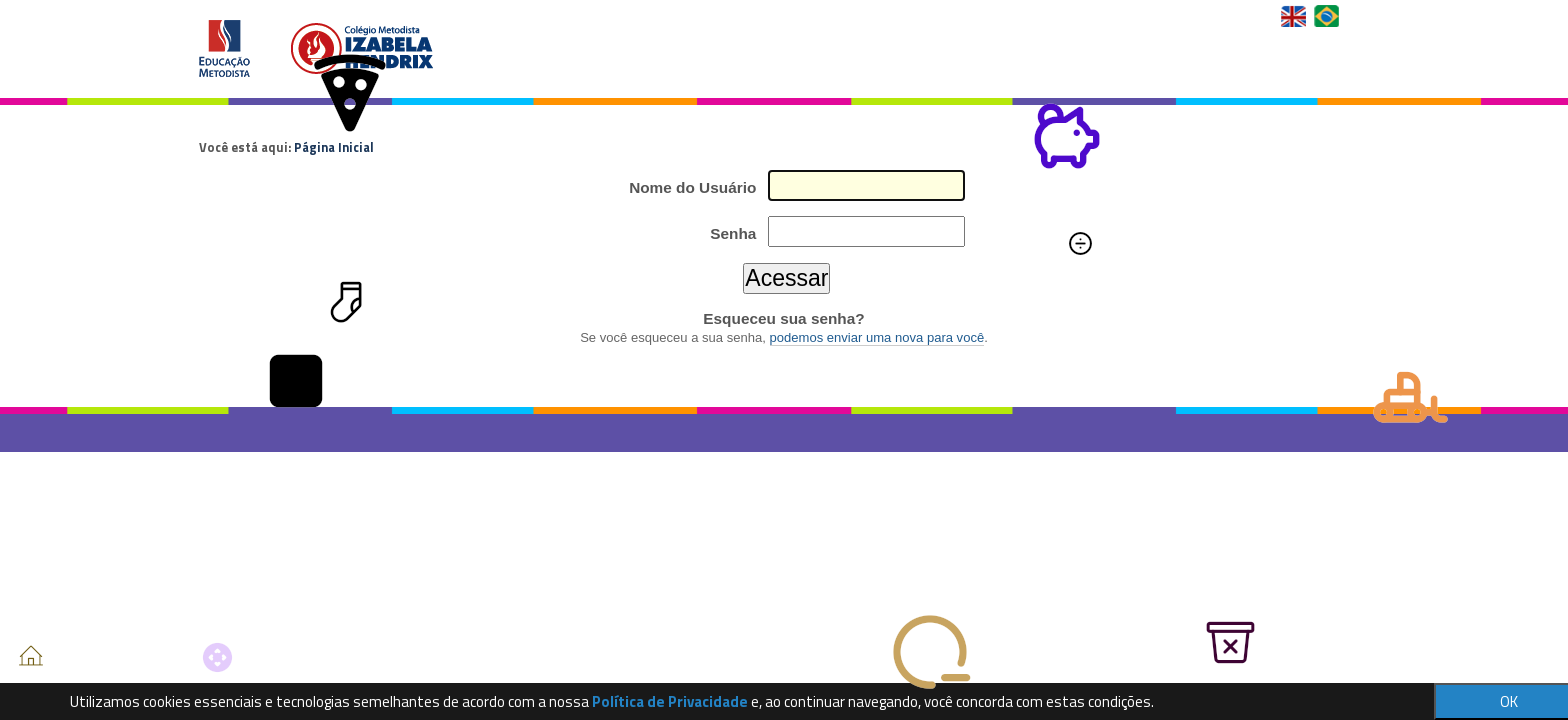 The image size is (1568, 720). What do you see at coordinates (31, 656) in the screenshot?
I see `navigate to home screen` at bounding box center [31, 656].